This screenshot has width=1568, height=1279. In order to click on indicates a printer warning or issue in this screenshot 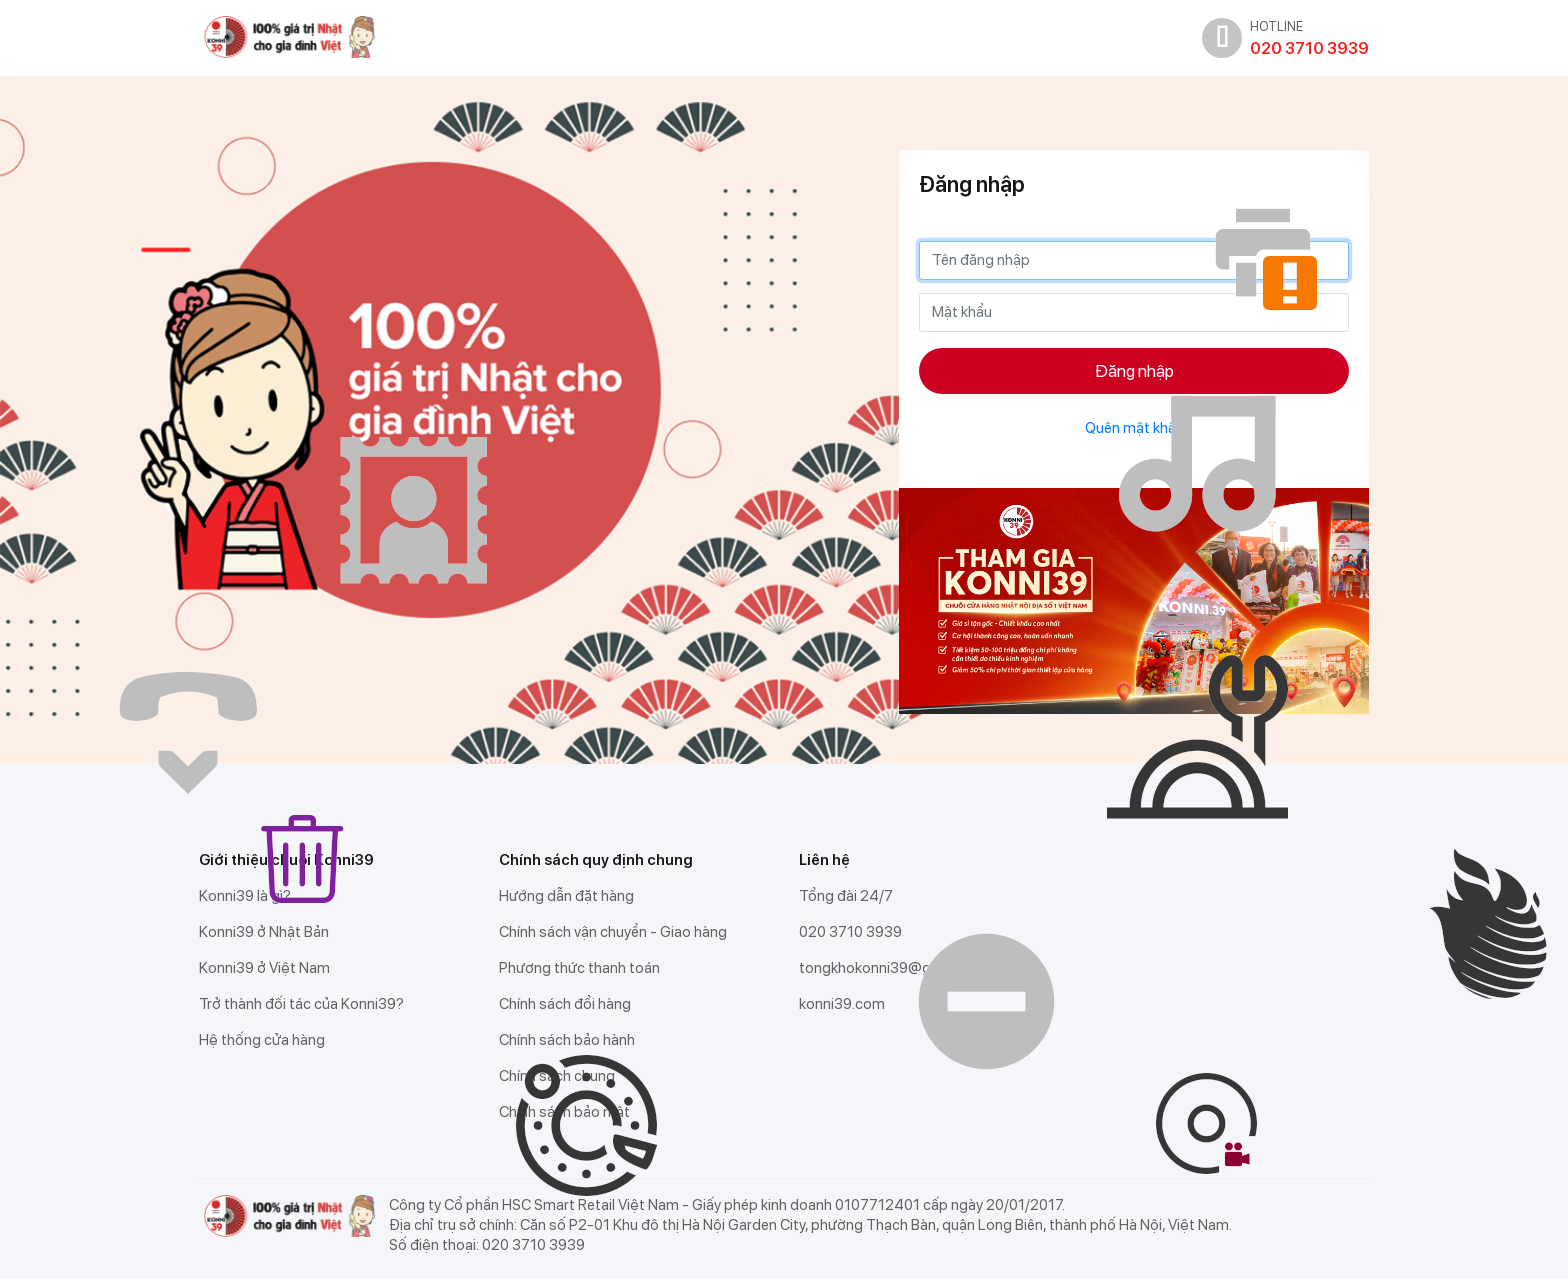, I will do `click(1263, 256)`.